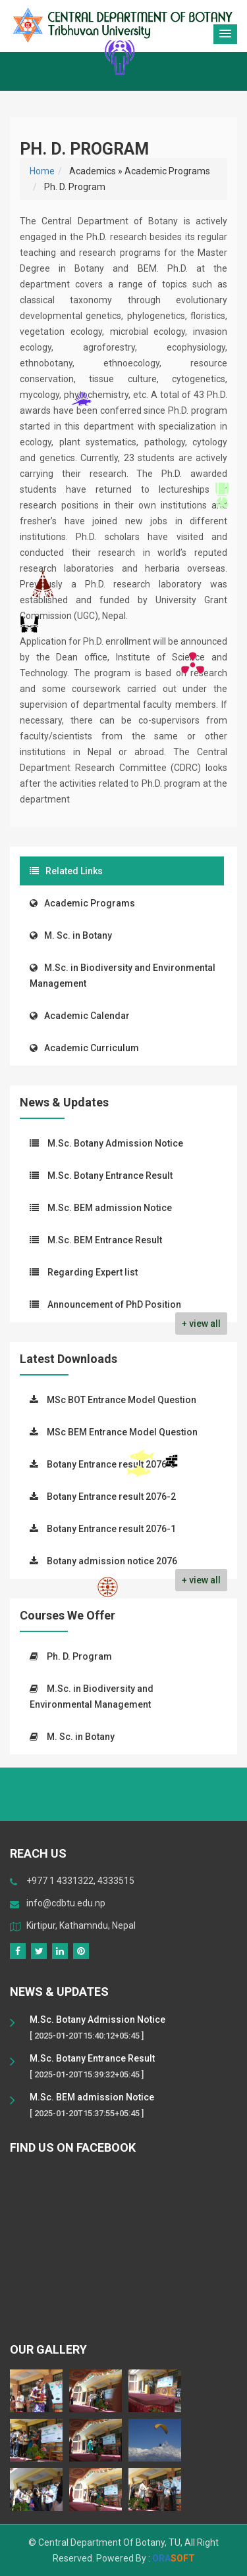 The width and height of the screenshot is (247, 2576). I want to click on access camping or outdoor activity features, so click(43, 584).